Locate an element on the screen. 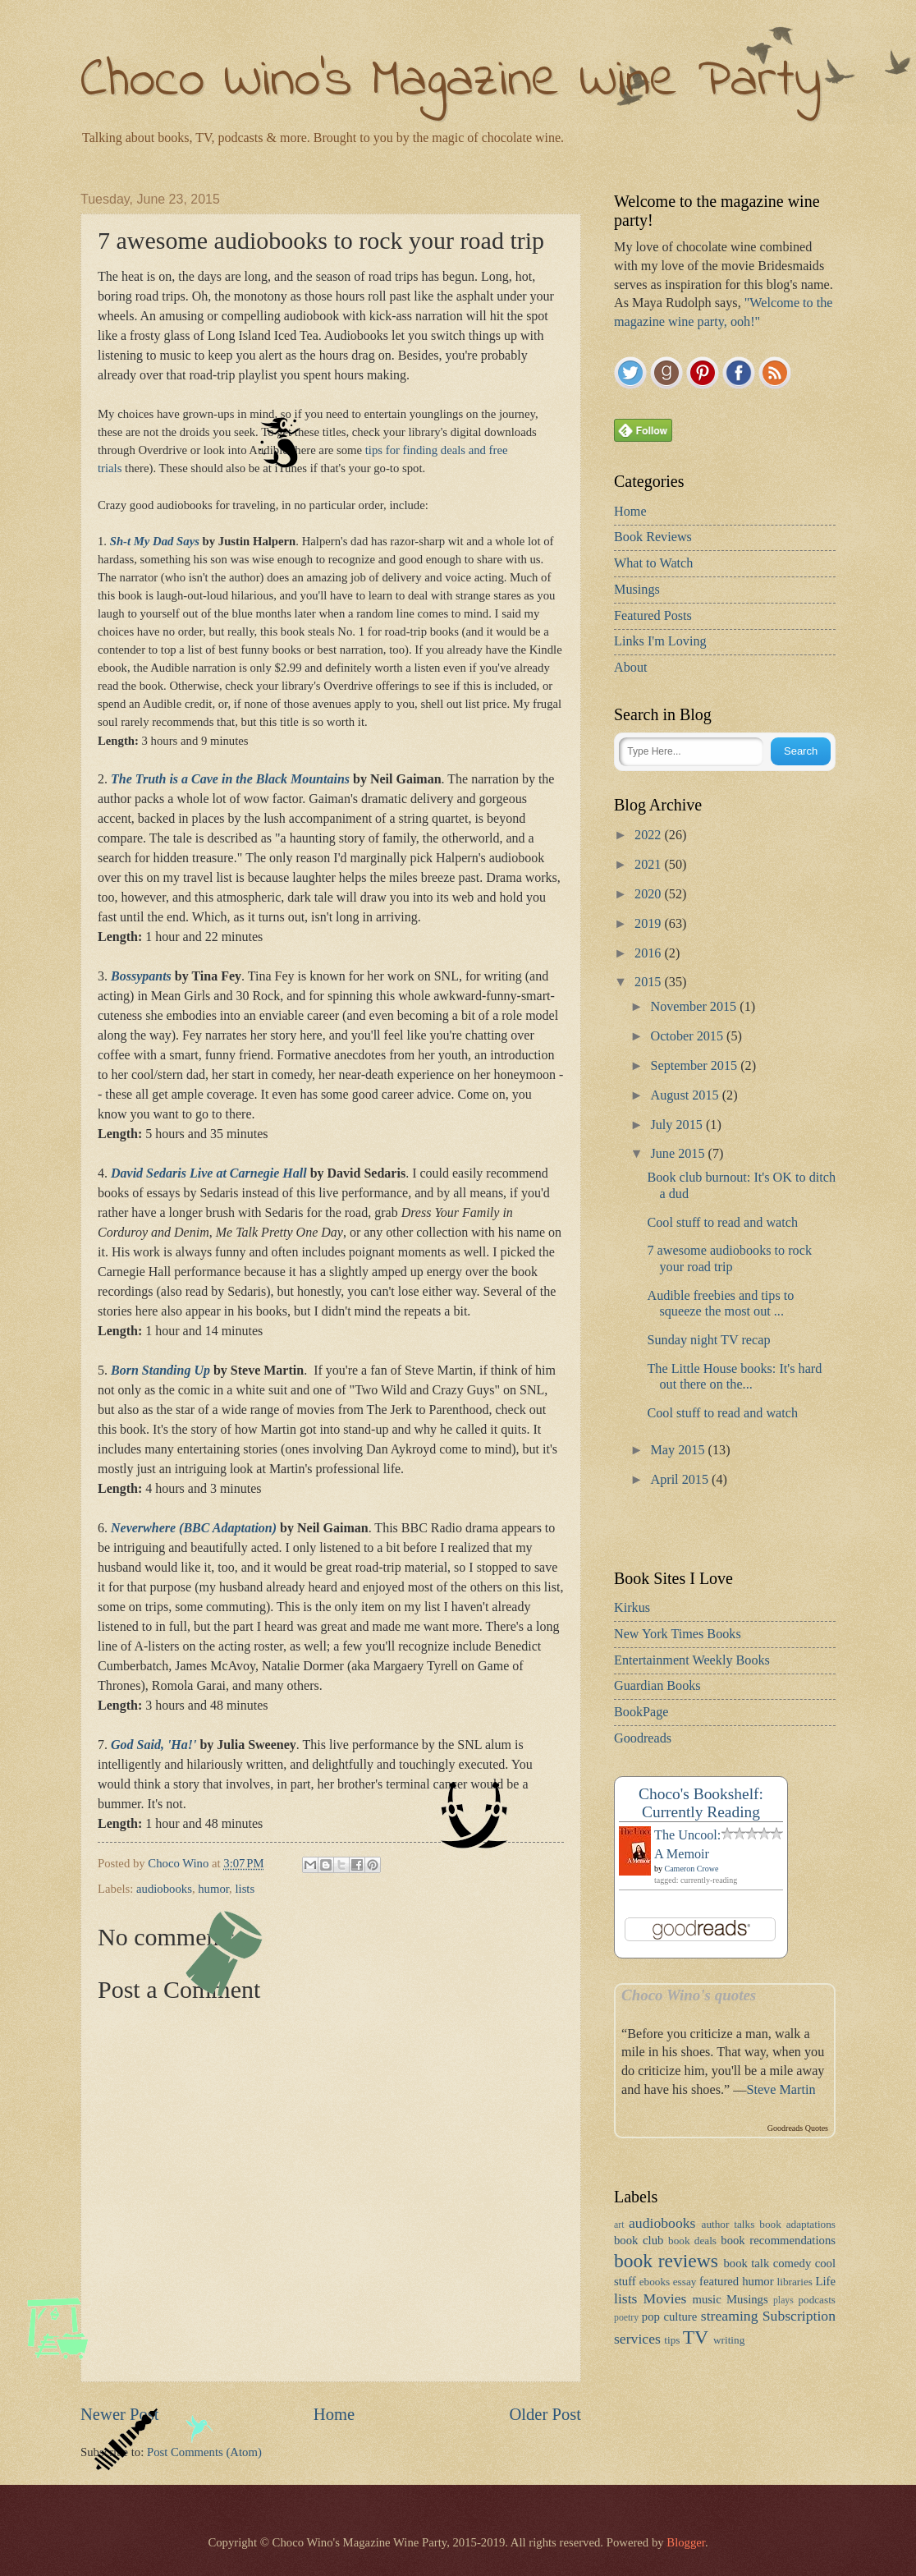  activate whirlwind or spinning attack ability is located at coordinates (474, 1815).